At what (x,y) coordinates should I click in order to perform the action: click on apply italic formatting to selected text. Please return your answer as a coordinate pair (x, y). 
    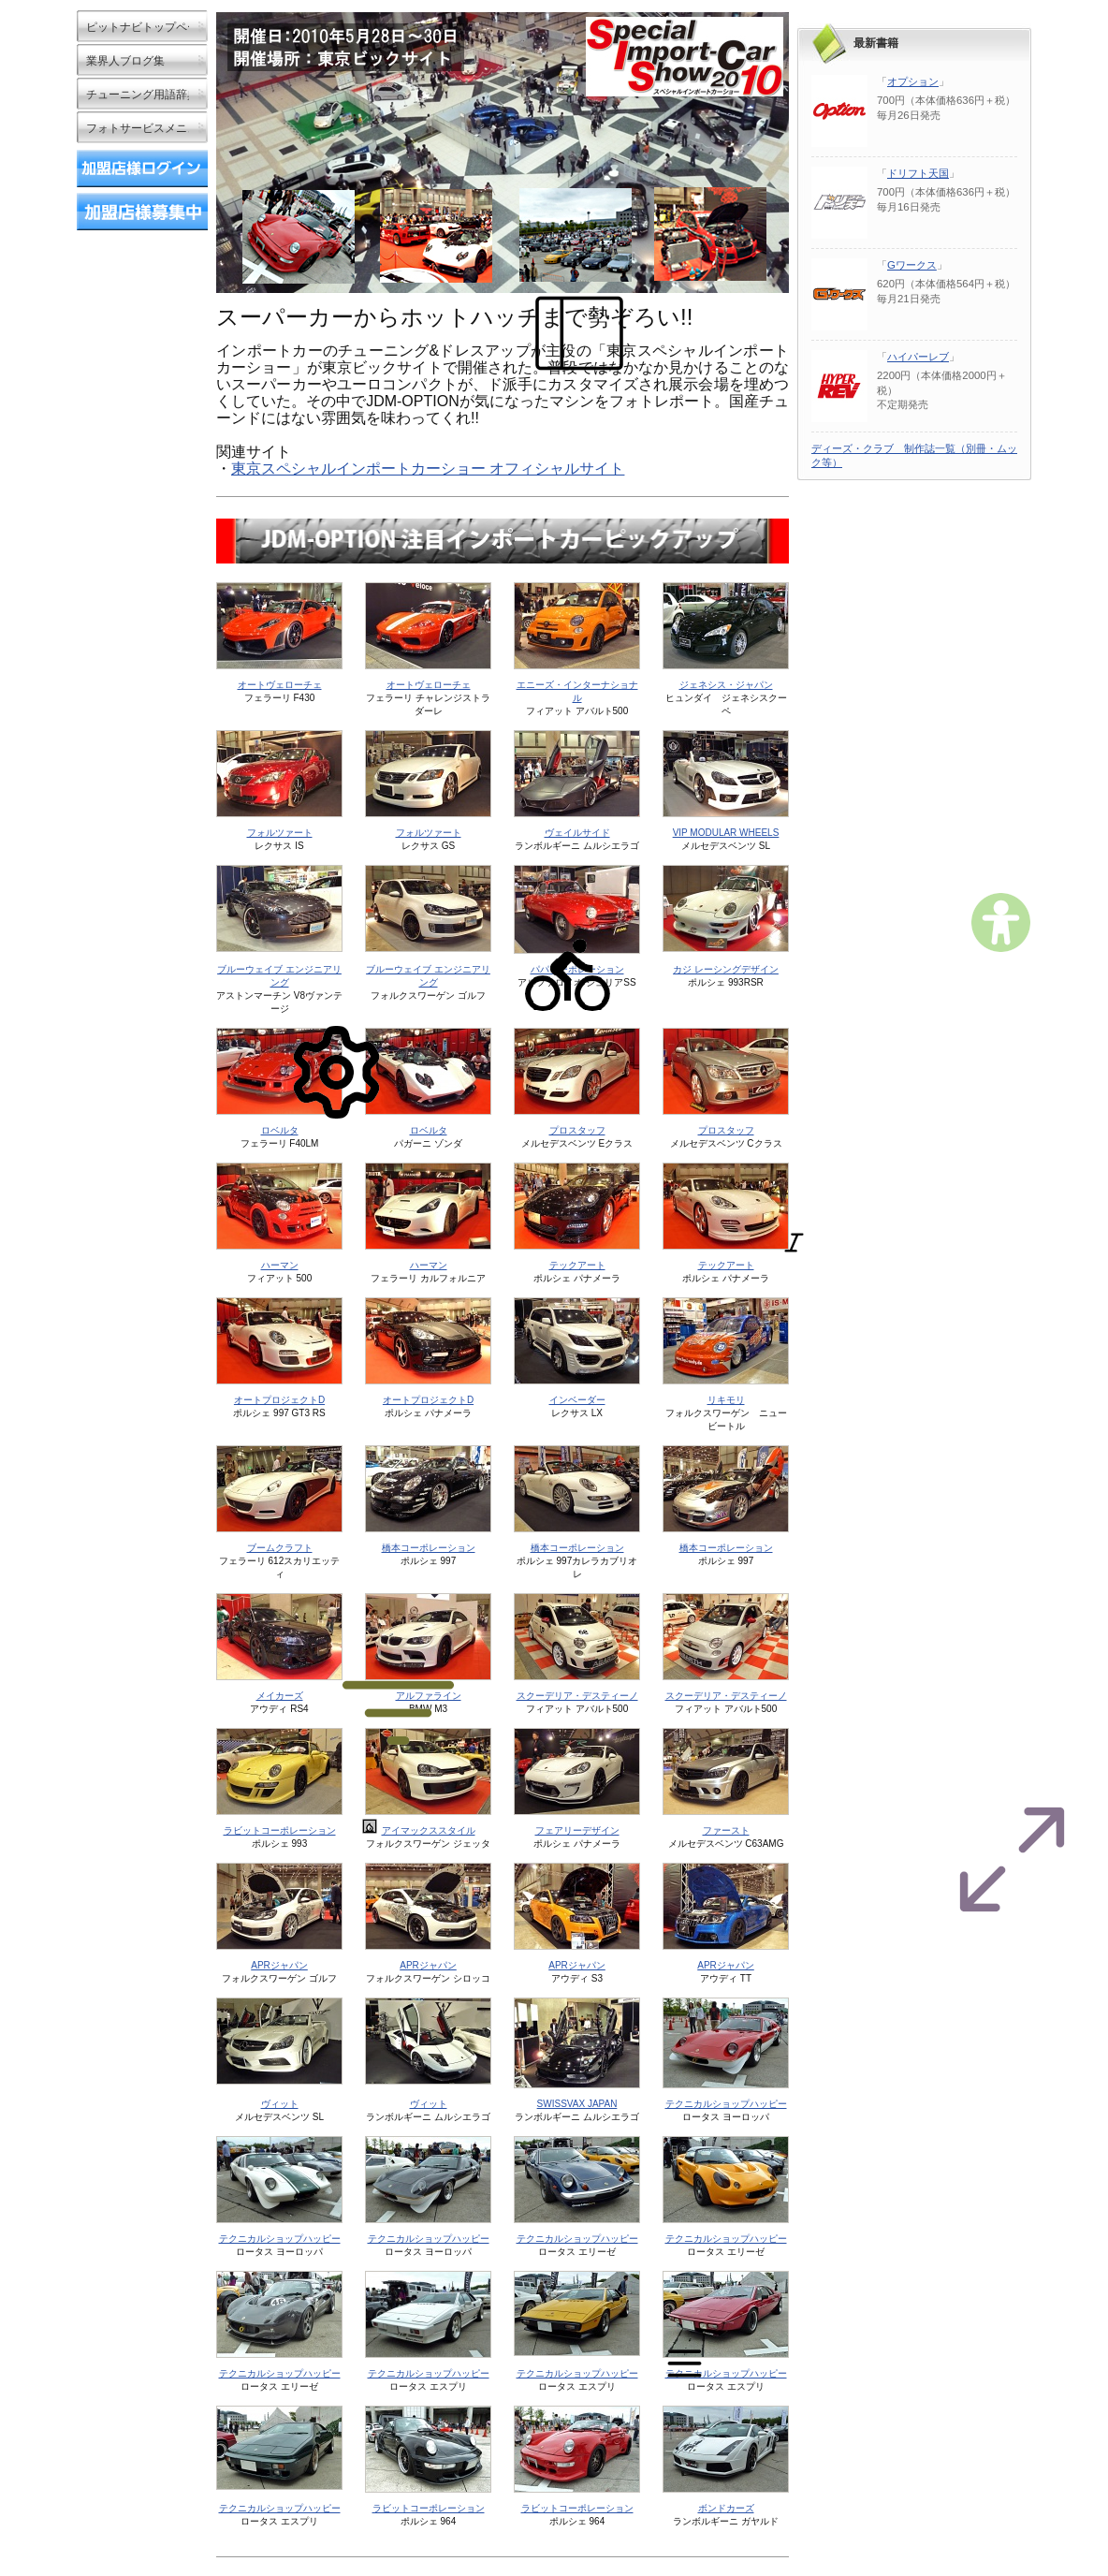
    Looking at the image, I should click on (794, 1242).